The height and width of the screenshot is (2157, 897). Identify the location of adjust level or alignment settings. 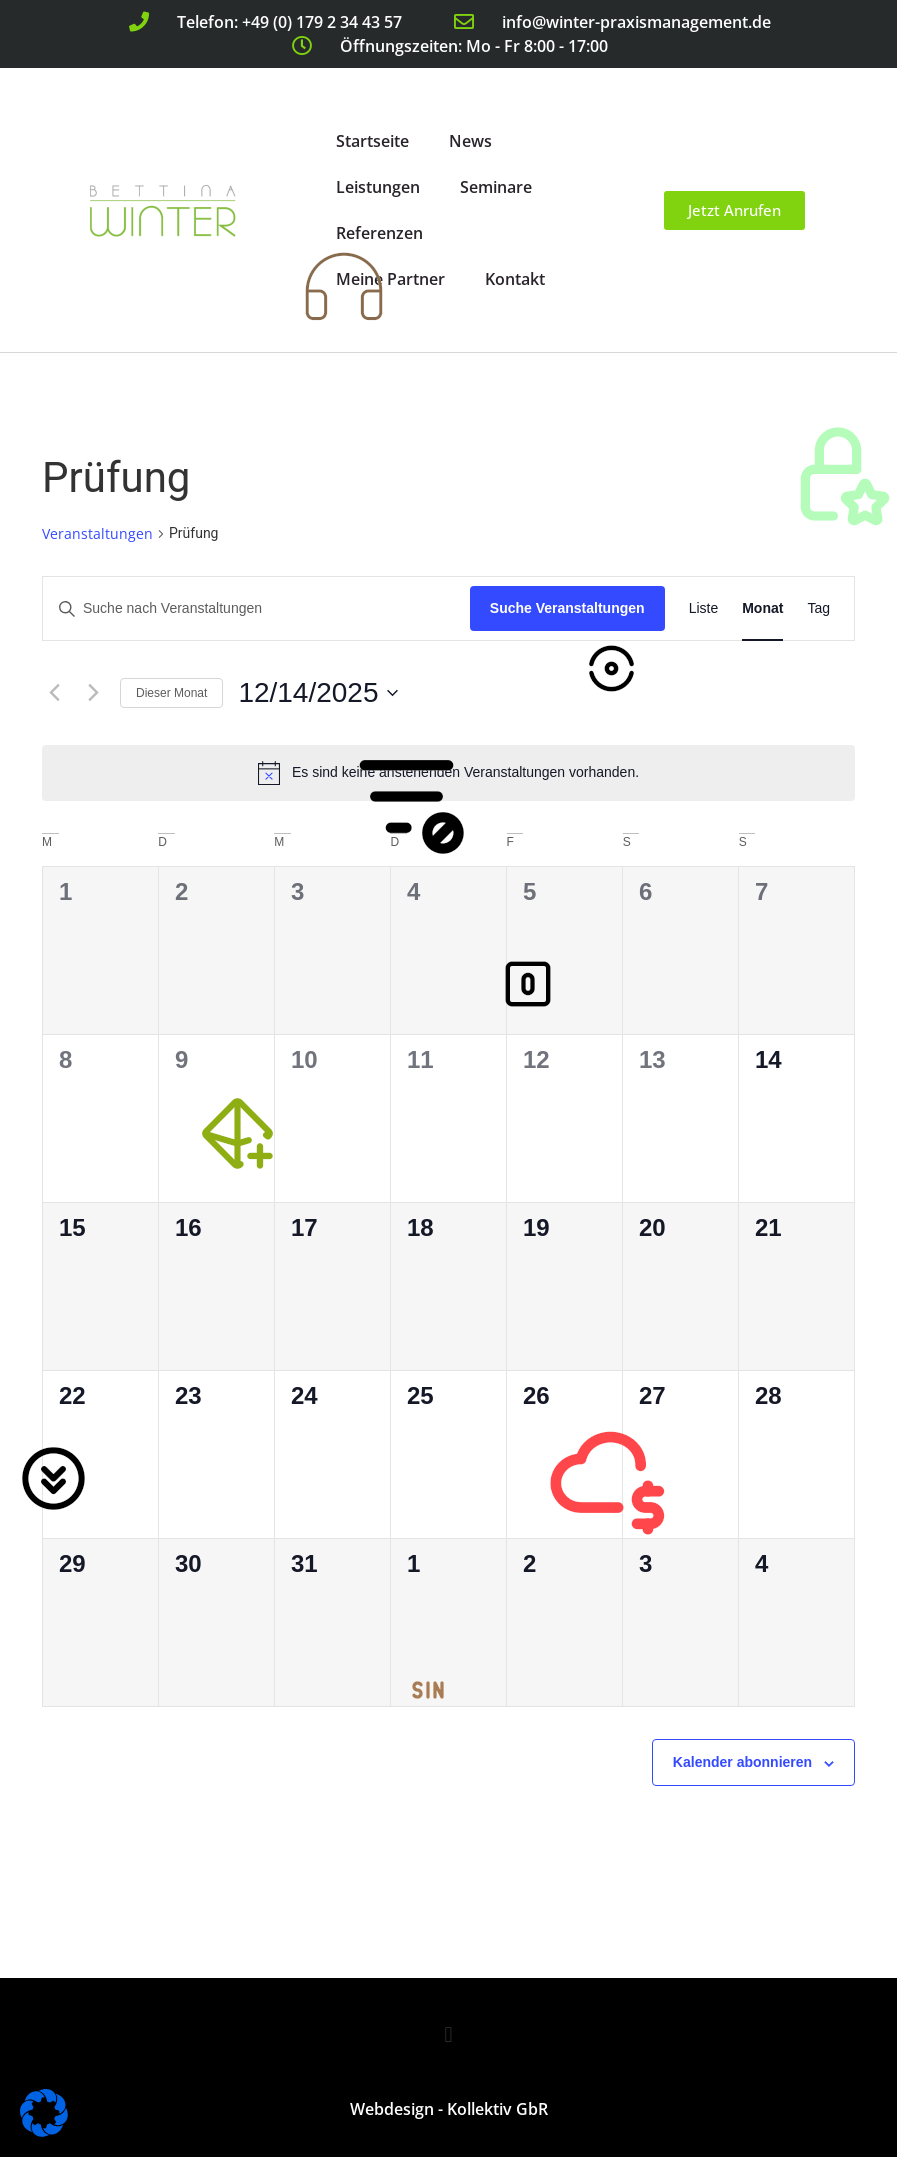
(611, 668).